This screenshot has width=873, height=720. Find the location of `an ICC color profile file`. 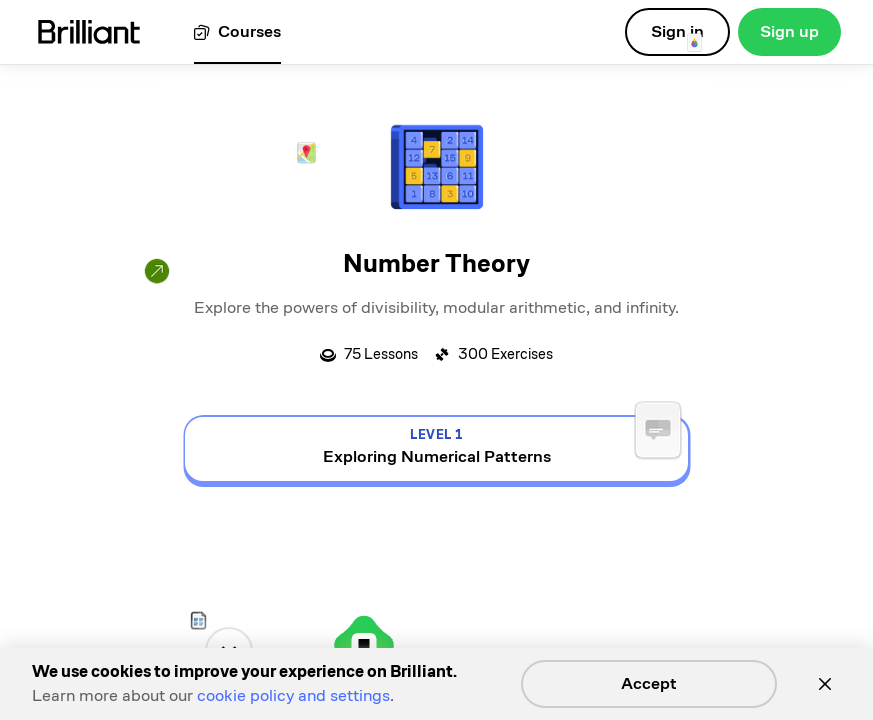

an ICC color profile file is located at coordinates (694, 42).